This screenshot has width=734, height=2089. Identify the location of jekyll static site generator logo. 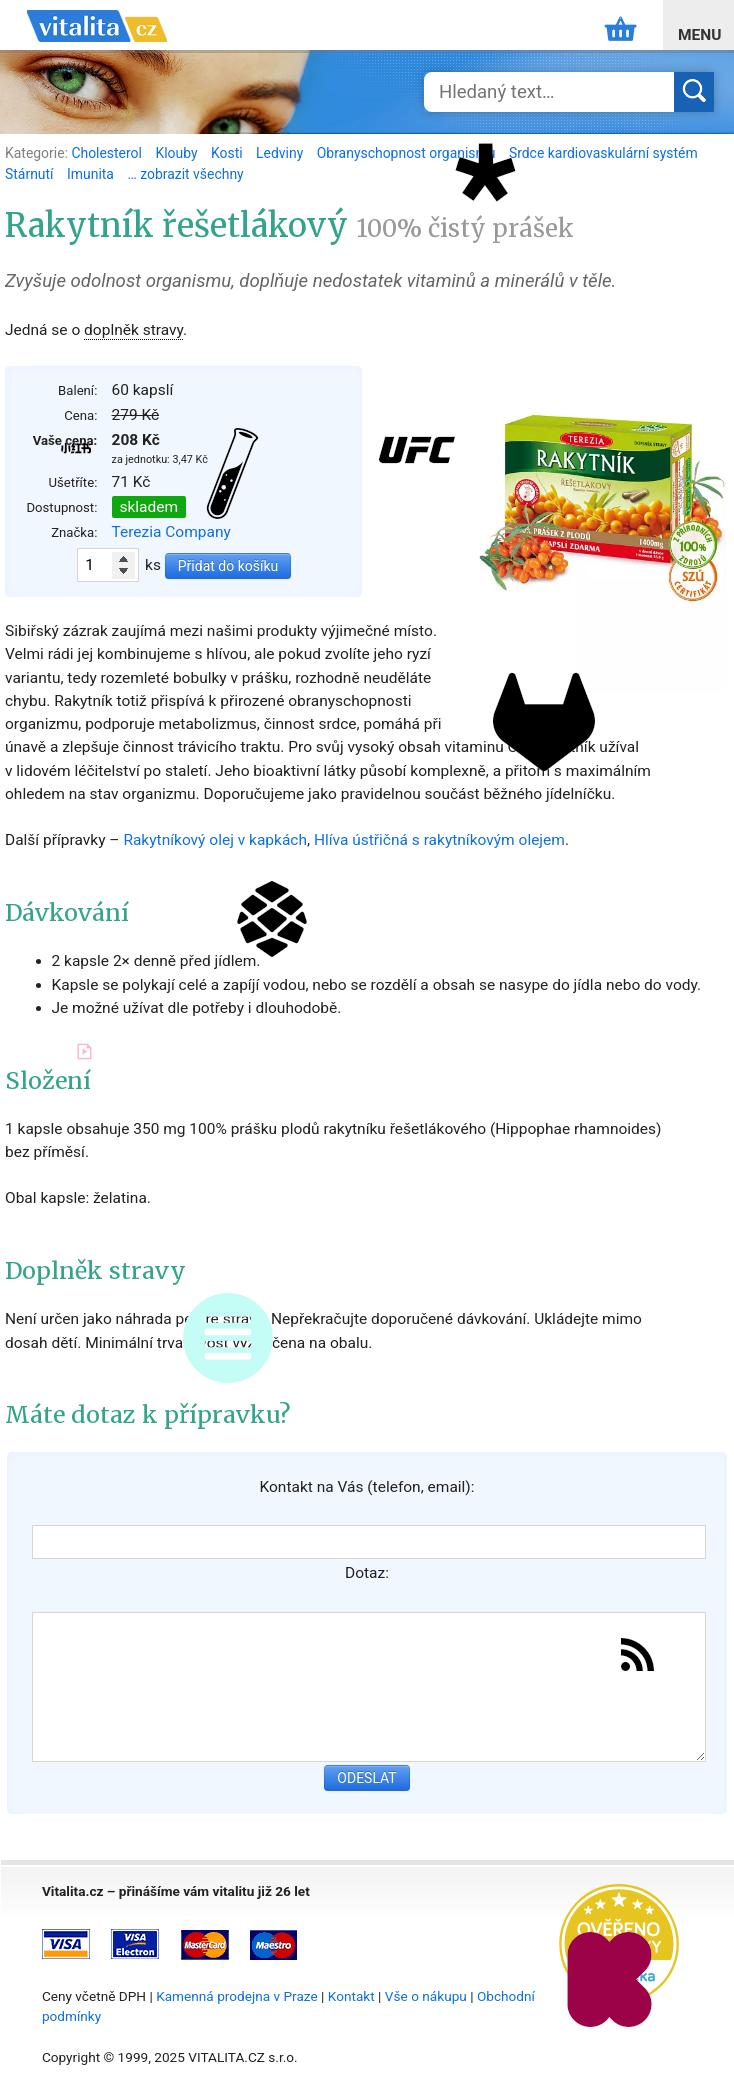
(232, 473).